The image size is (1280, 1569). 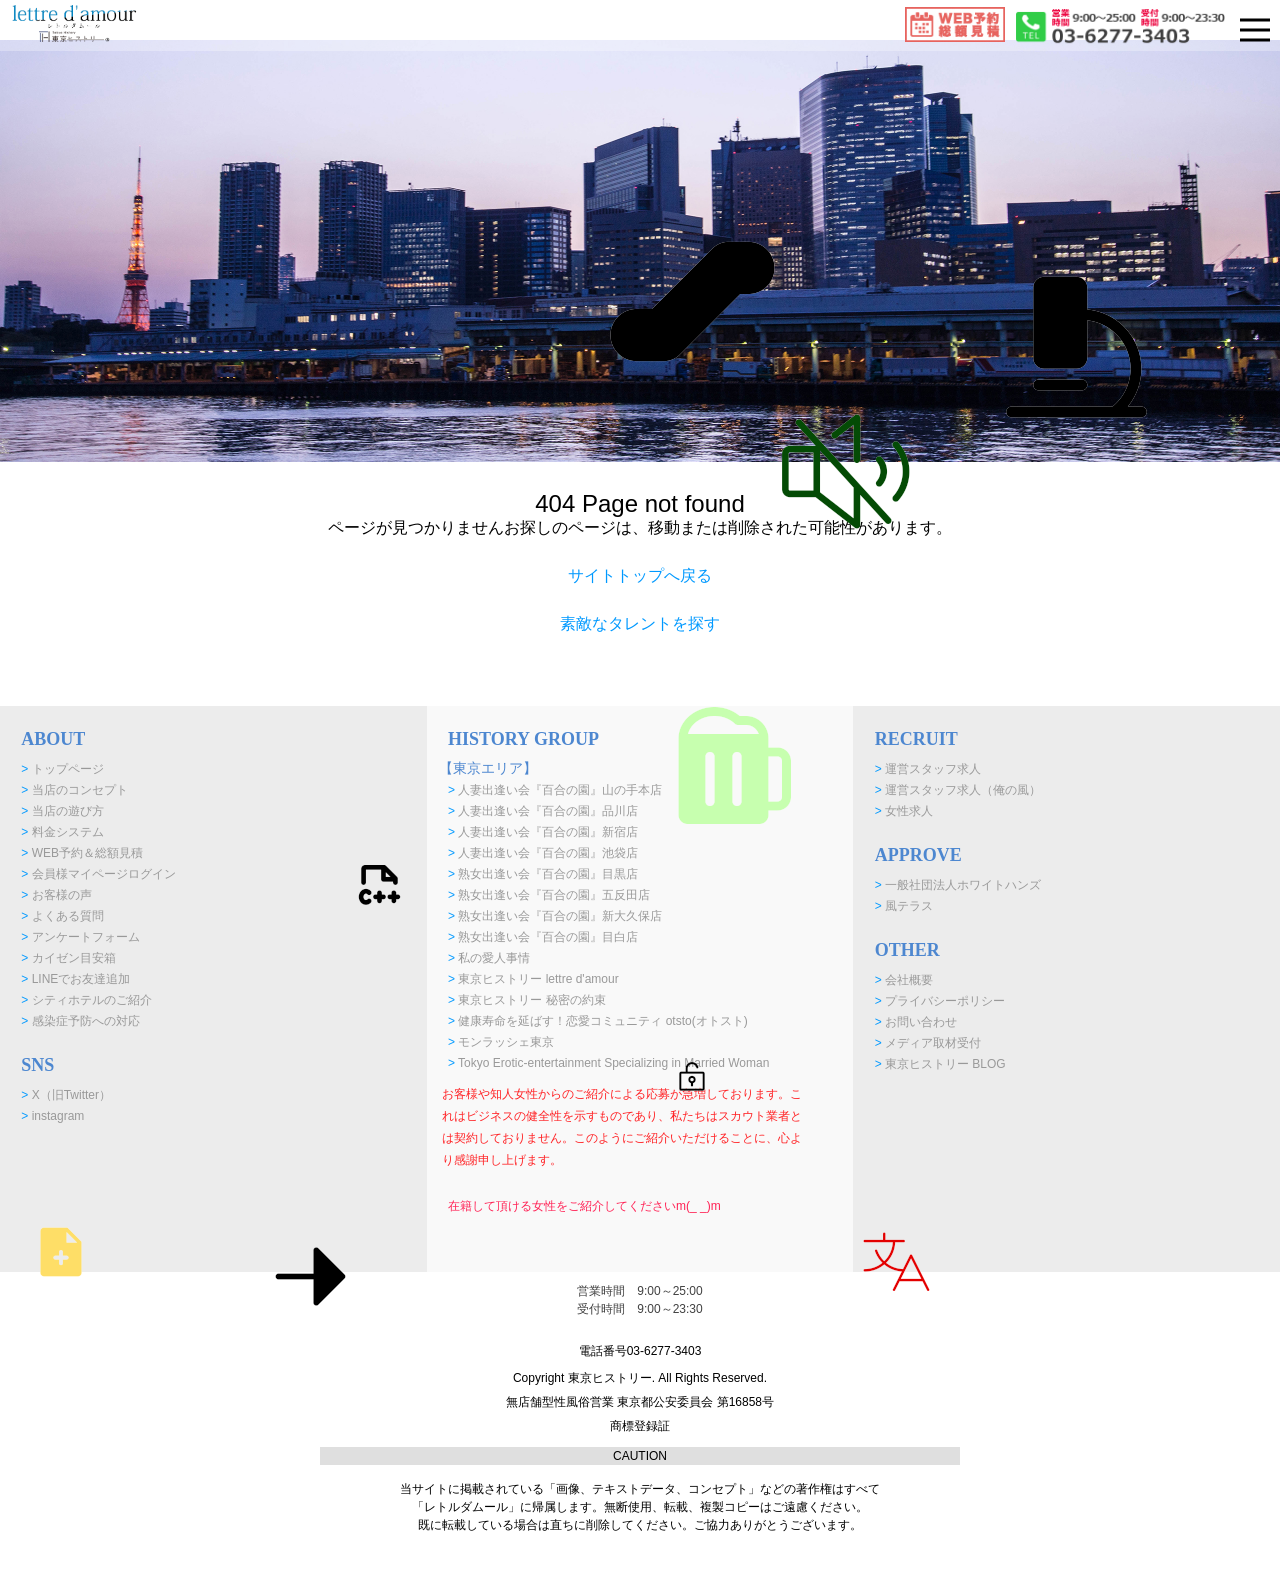 What do you see at coordinates (728, 770) in the screenshot?
I see `access bar or brewery locations` at bounding box center [728, 770].